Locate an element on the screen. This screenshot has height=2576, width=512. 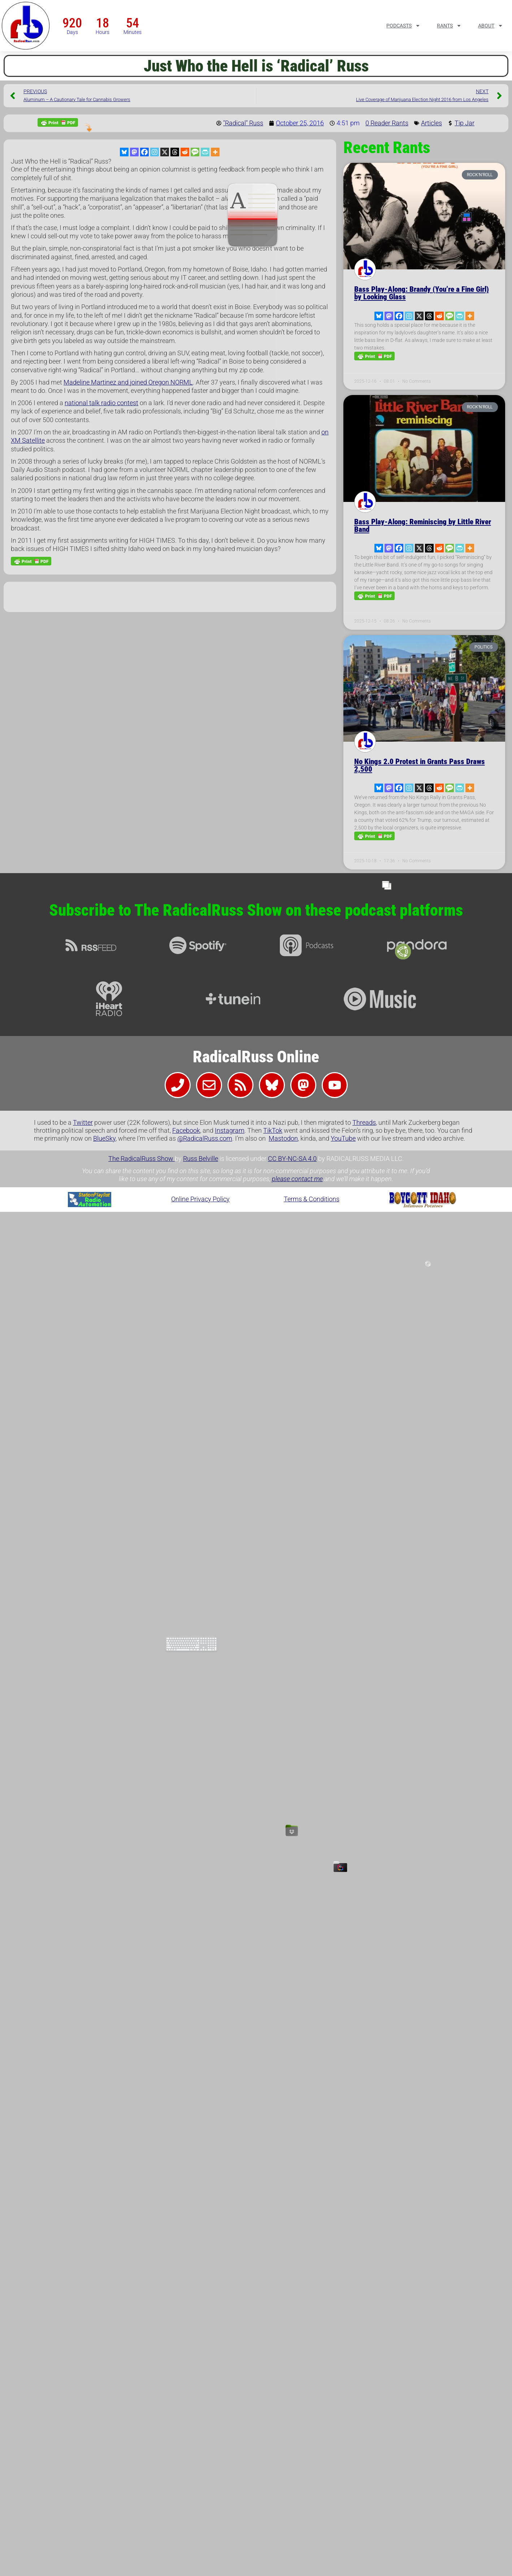
launch the ubuntu mate desktop environment is located at coordinates (403, 951).